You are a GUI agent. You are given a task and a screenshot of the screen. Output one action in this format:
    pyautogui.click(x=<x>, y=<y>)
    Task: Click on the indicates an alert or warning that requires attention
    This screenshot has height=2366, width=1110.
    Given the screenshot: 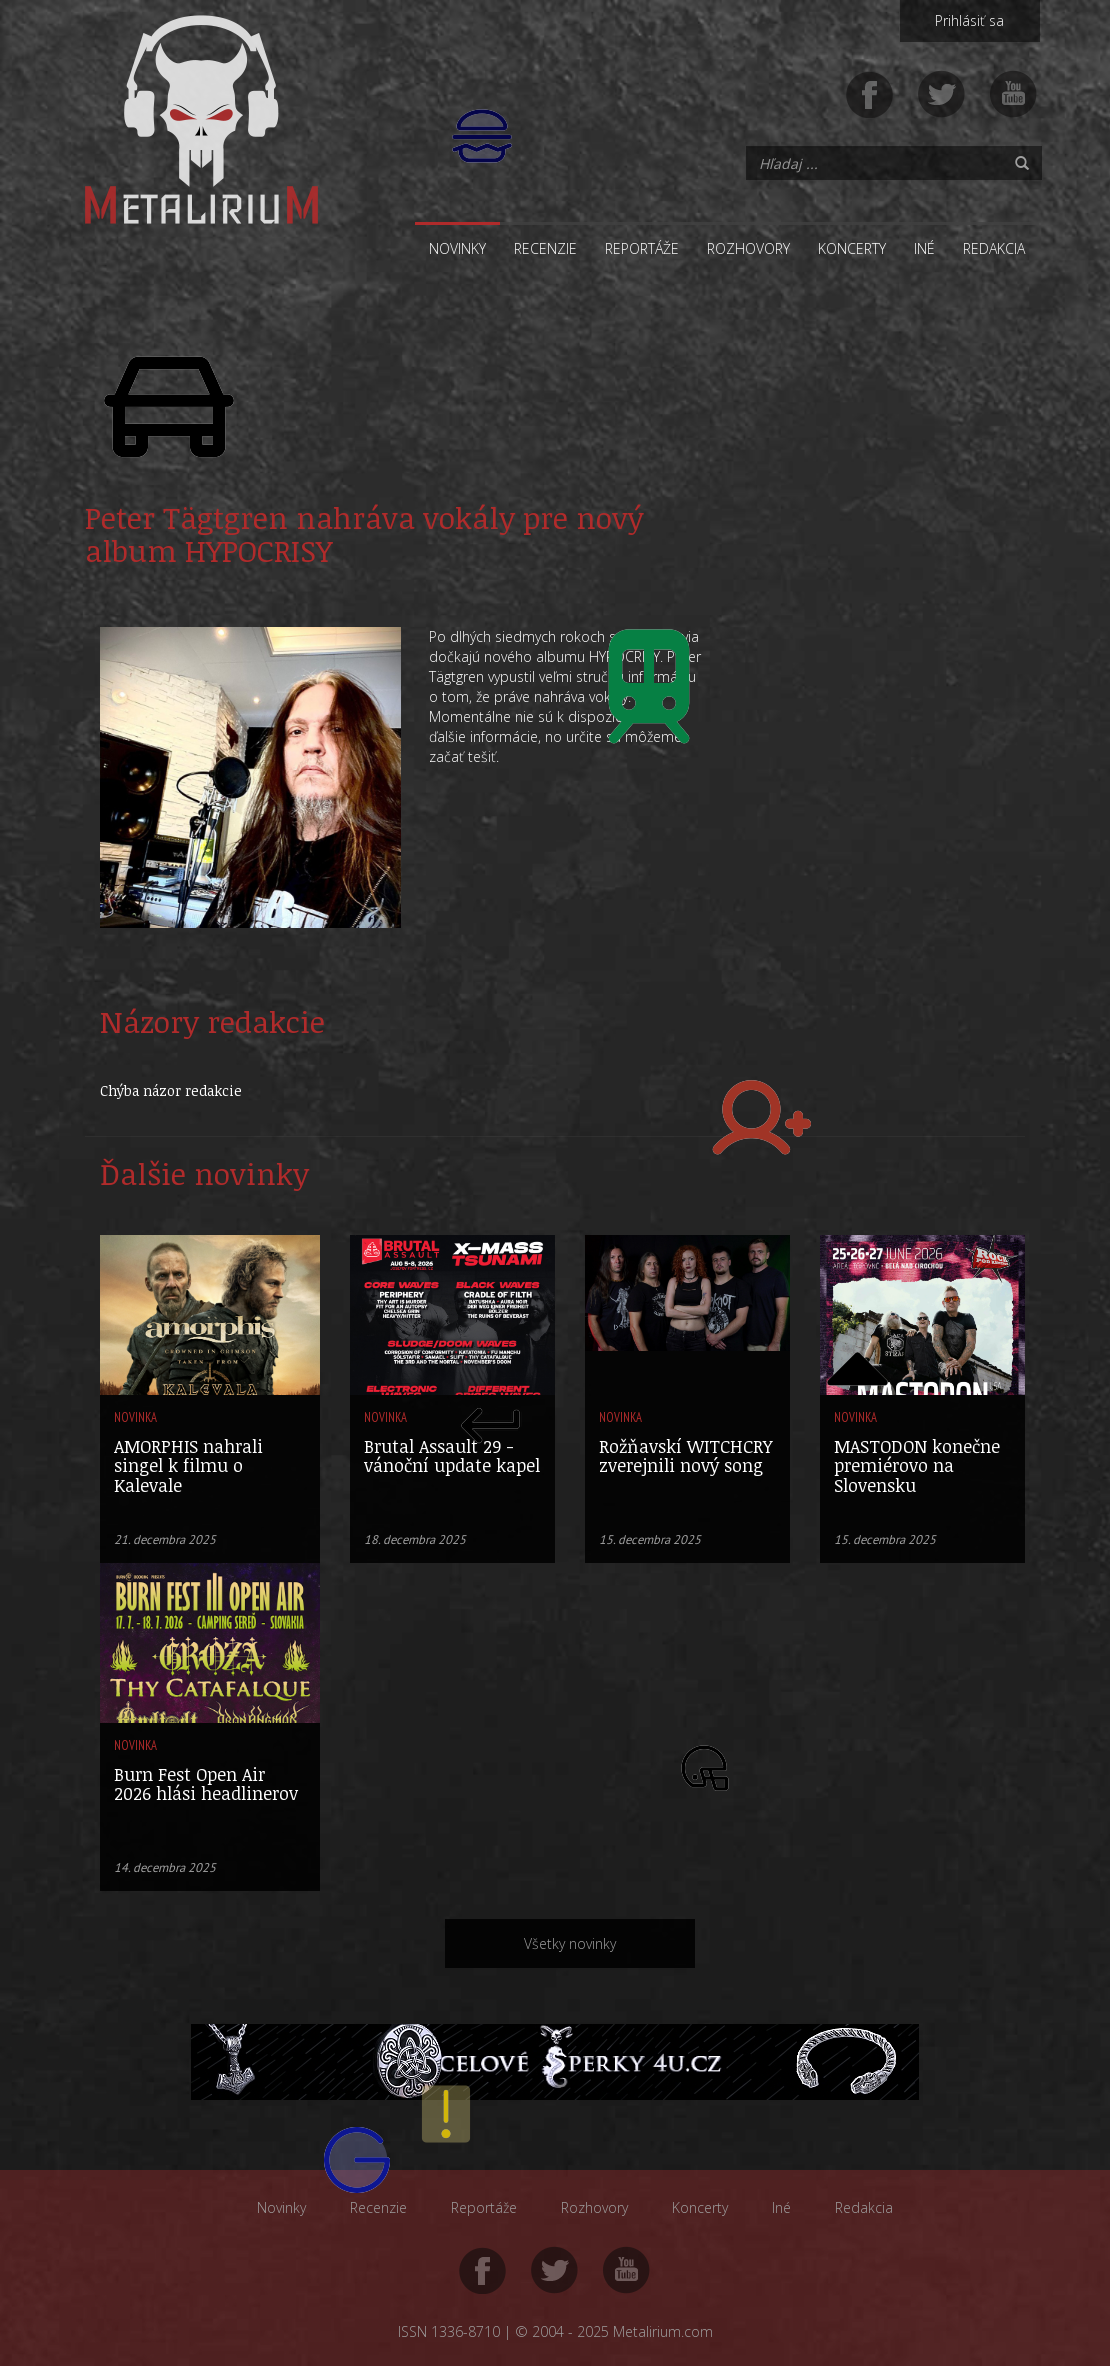 What is the action you would take?
    pyautogui.click(x=446, y=2114)
    